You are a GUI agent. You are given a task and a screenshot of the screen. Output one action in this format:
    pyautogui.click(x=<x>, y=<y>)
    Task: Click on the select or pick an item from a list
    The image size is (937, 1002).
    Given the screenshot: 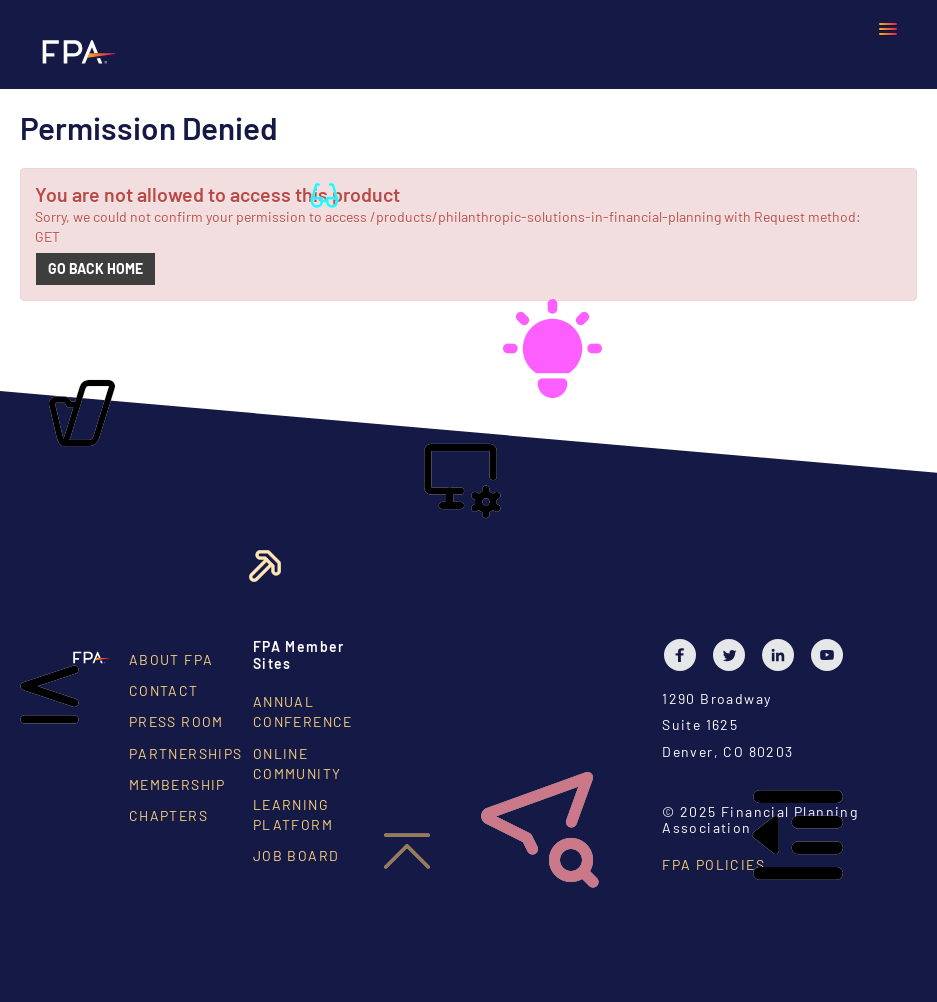 What is the action you would take?
    pyautogui.click(x=265, y=566)
    